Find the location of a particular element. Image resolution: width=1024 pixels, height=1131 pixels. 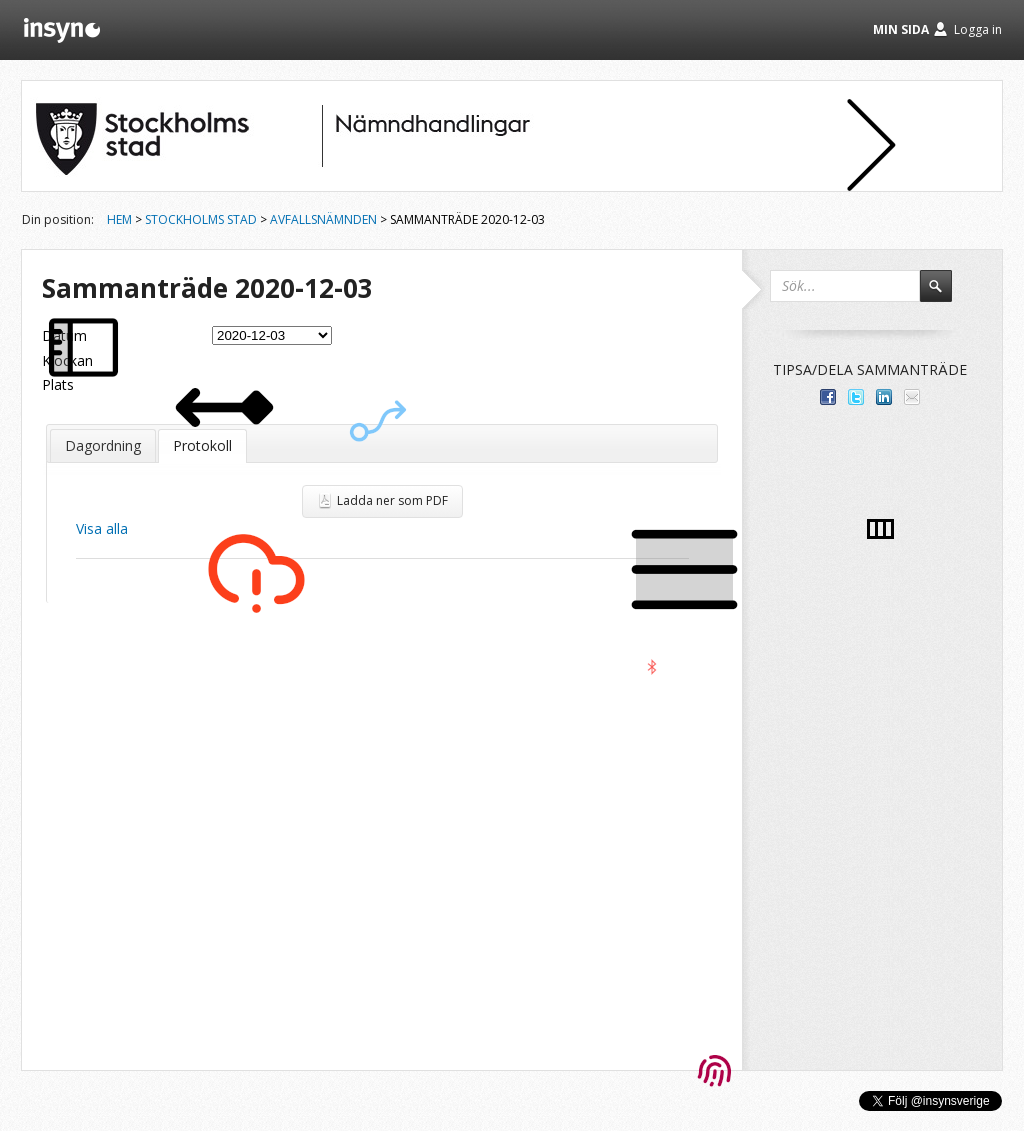

cloud service warning or error is located at coordinates (256, 573).